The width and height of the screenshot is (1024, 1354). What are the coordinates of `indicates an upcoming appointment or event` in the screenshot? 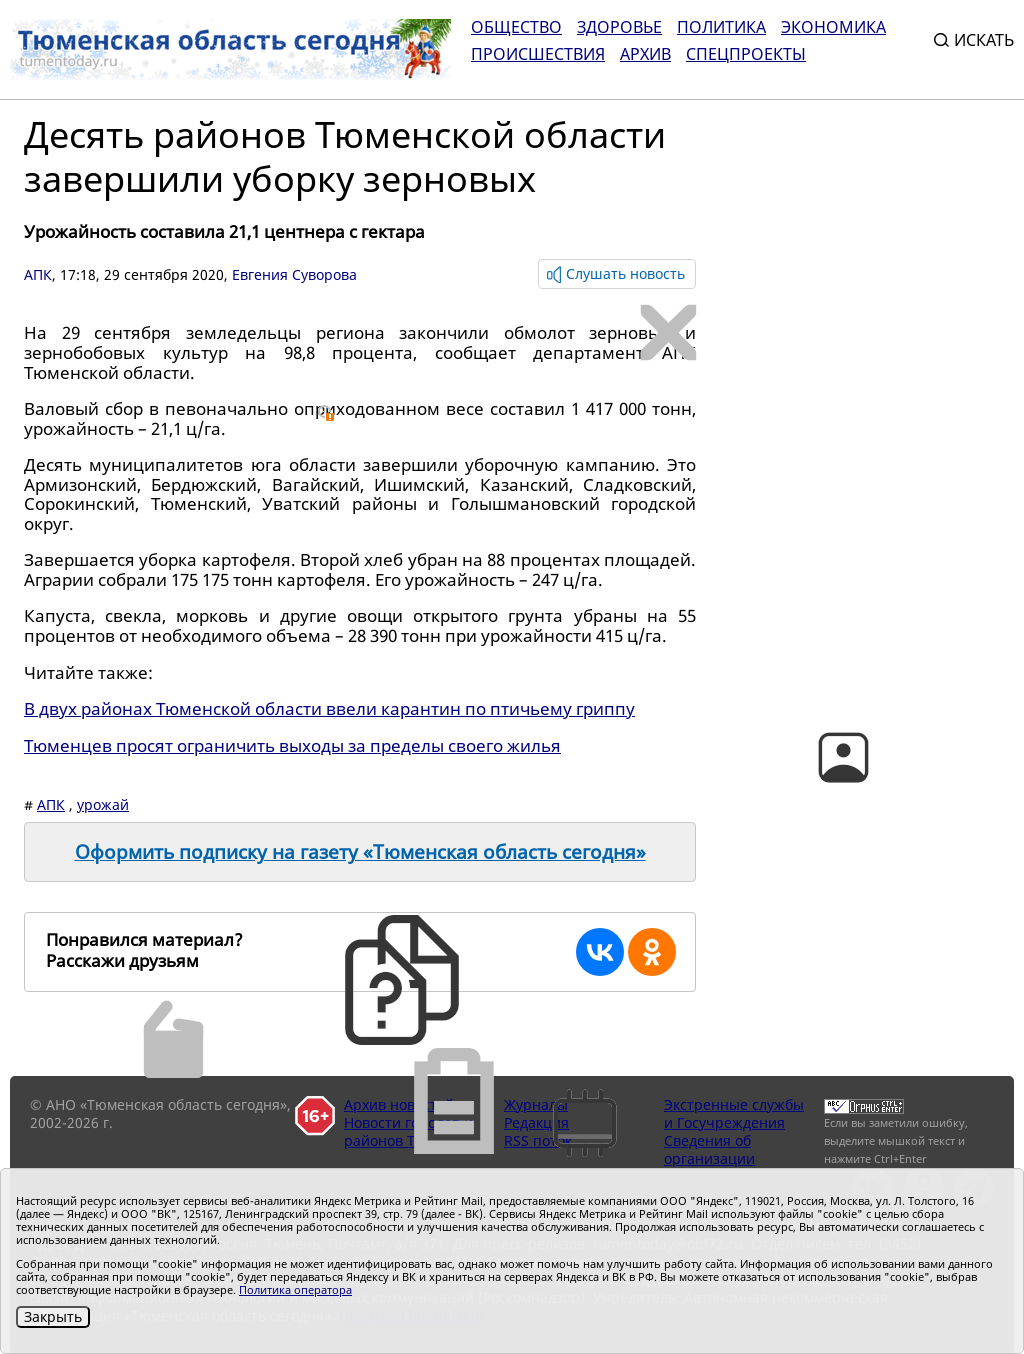 It's located at (326, 413).